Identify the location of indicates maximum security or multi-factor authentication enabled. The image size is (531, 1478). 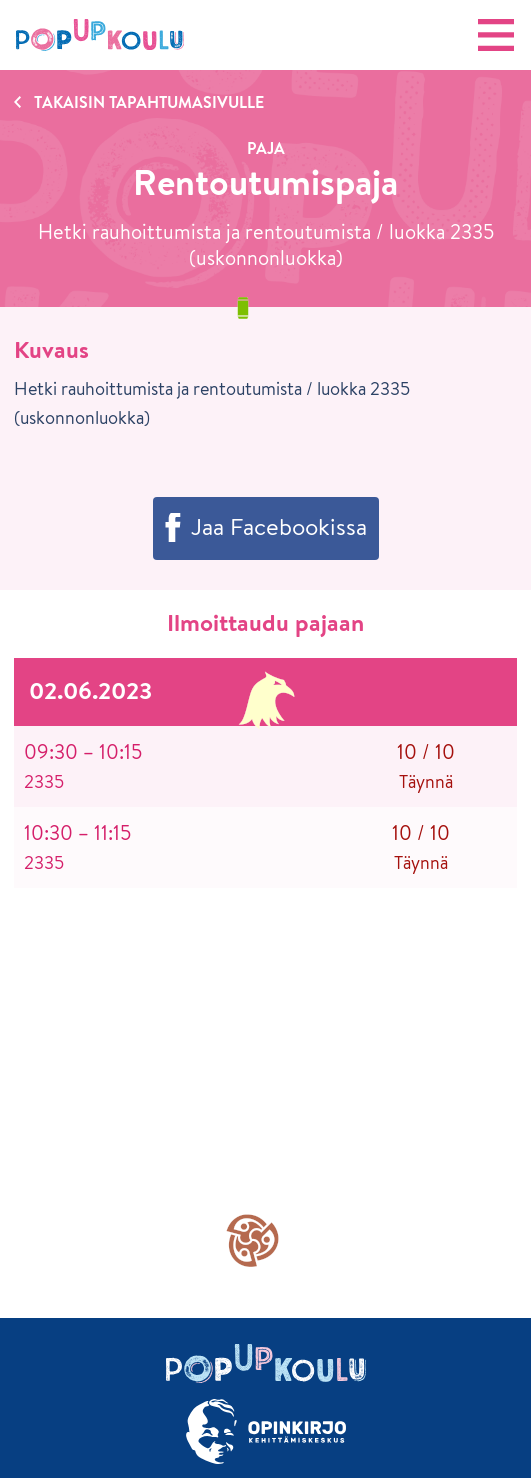
(252, 1240).